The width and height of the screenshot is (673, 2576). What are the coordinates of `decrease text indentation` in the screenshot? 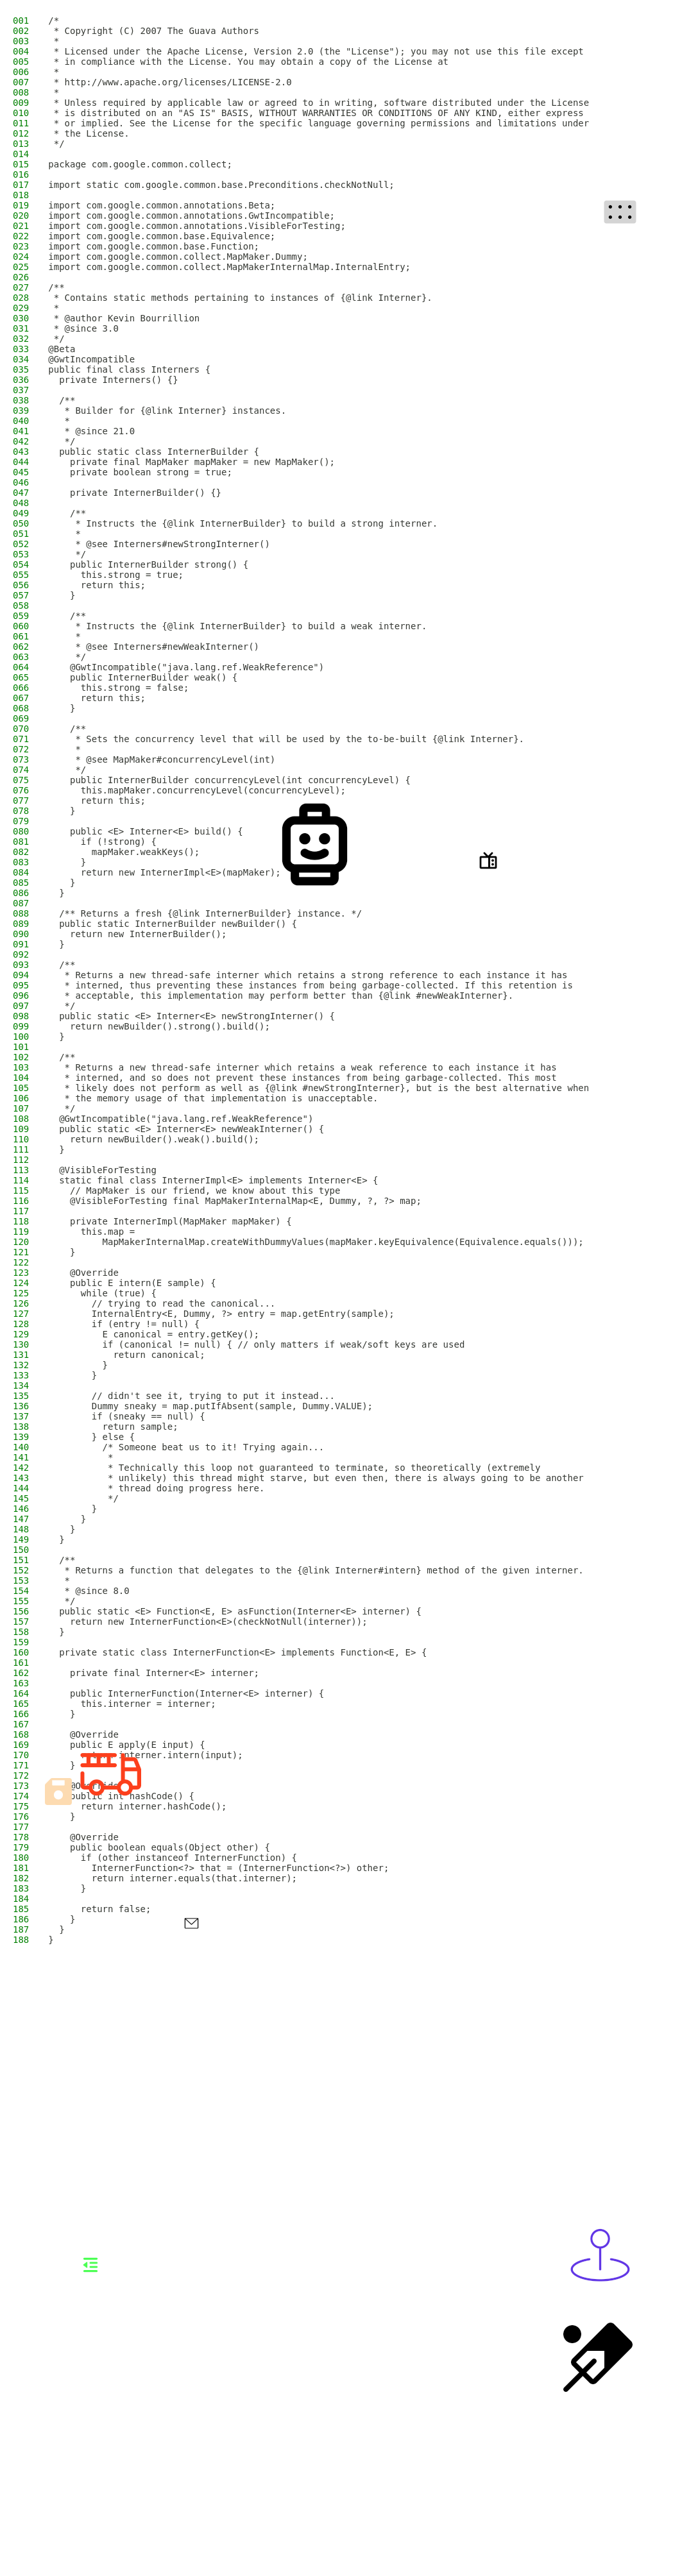 It's located at (90, 2265).